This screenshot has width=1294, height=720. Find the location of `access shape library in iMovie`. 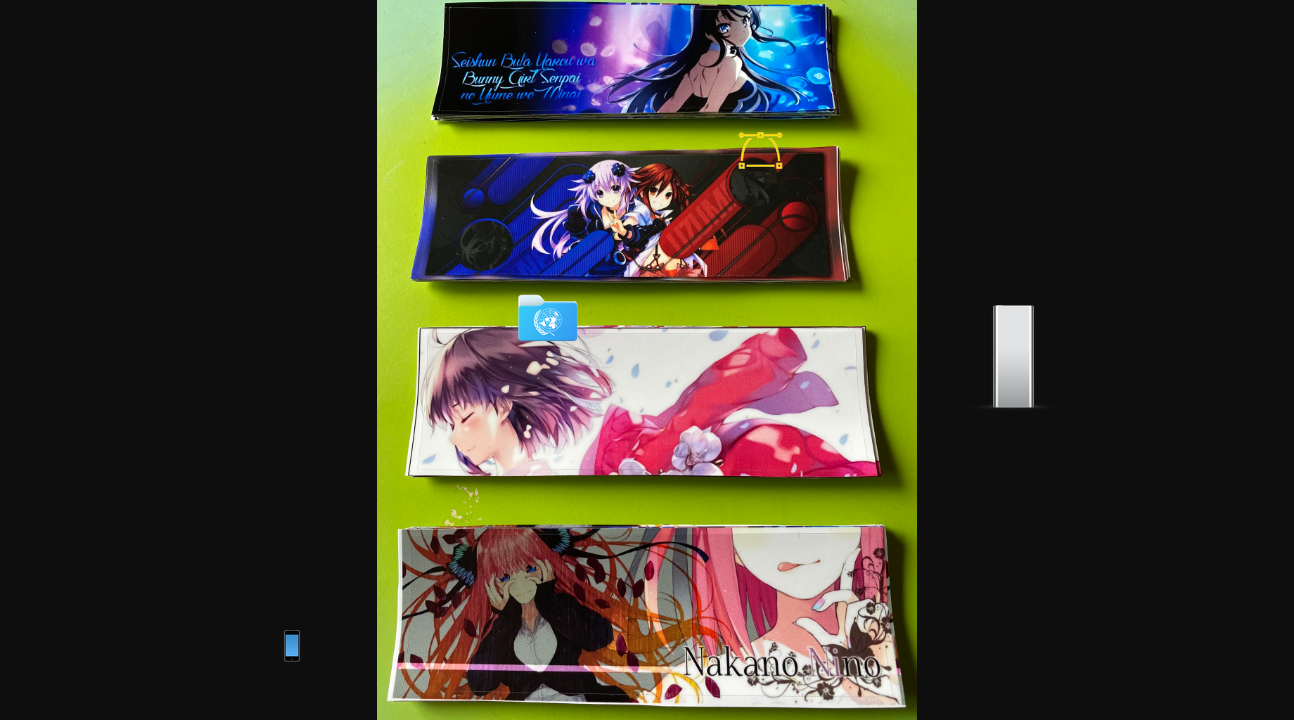

access shape library in iMovie is located at coordinates (760, 150).